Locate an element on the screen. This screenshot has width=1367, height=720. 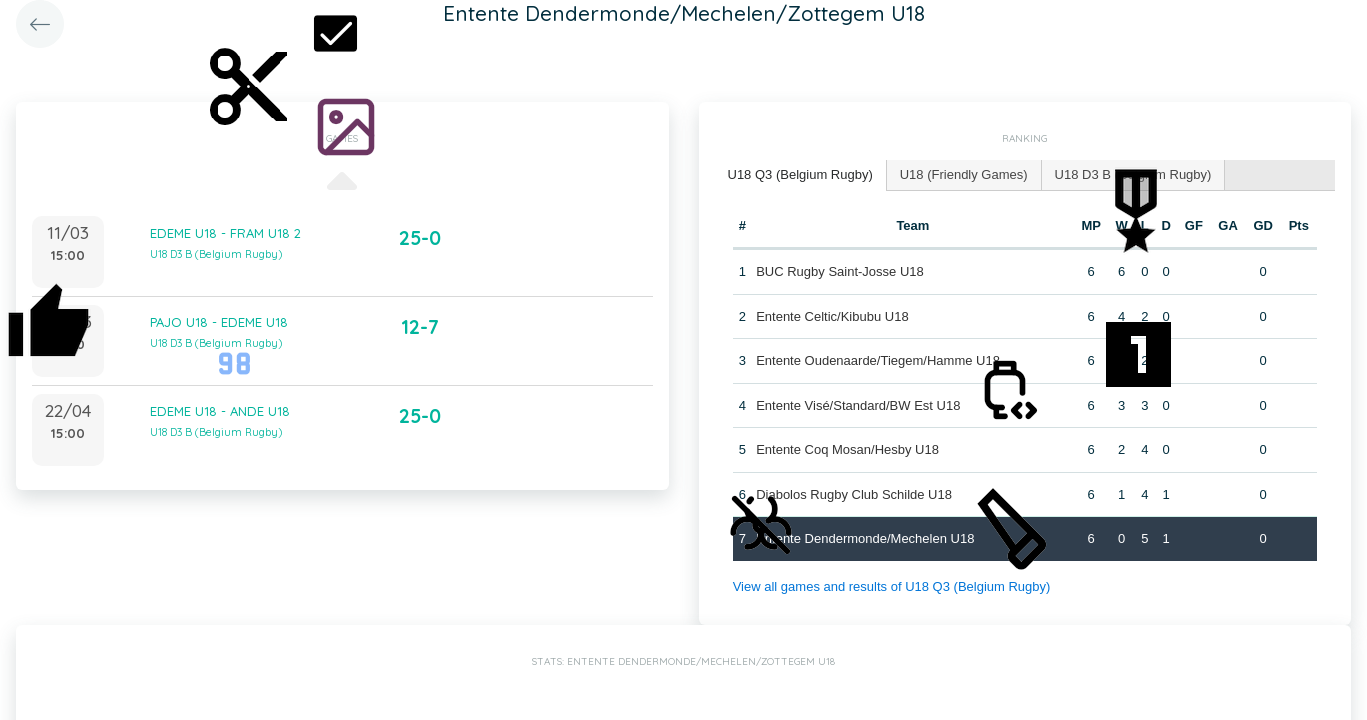
access developer tools for smartwatch is located at coordinates (1005, 390).